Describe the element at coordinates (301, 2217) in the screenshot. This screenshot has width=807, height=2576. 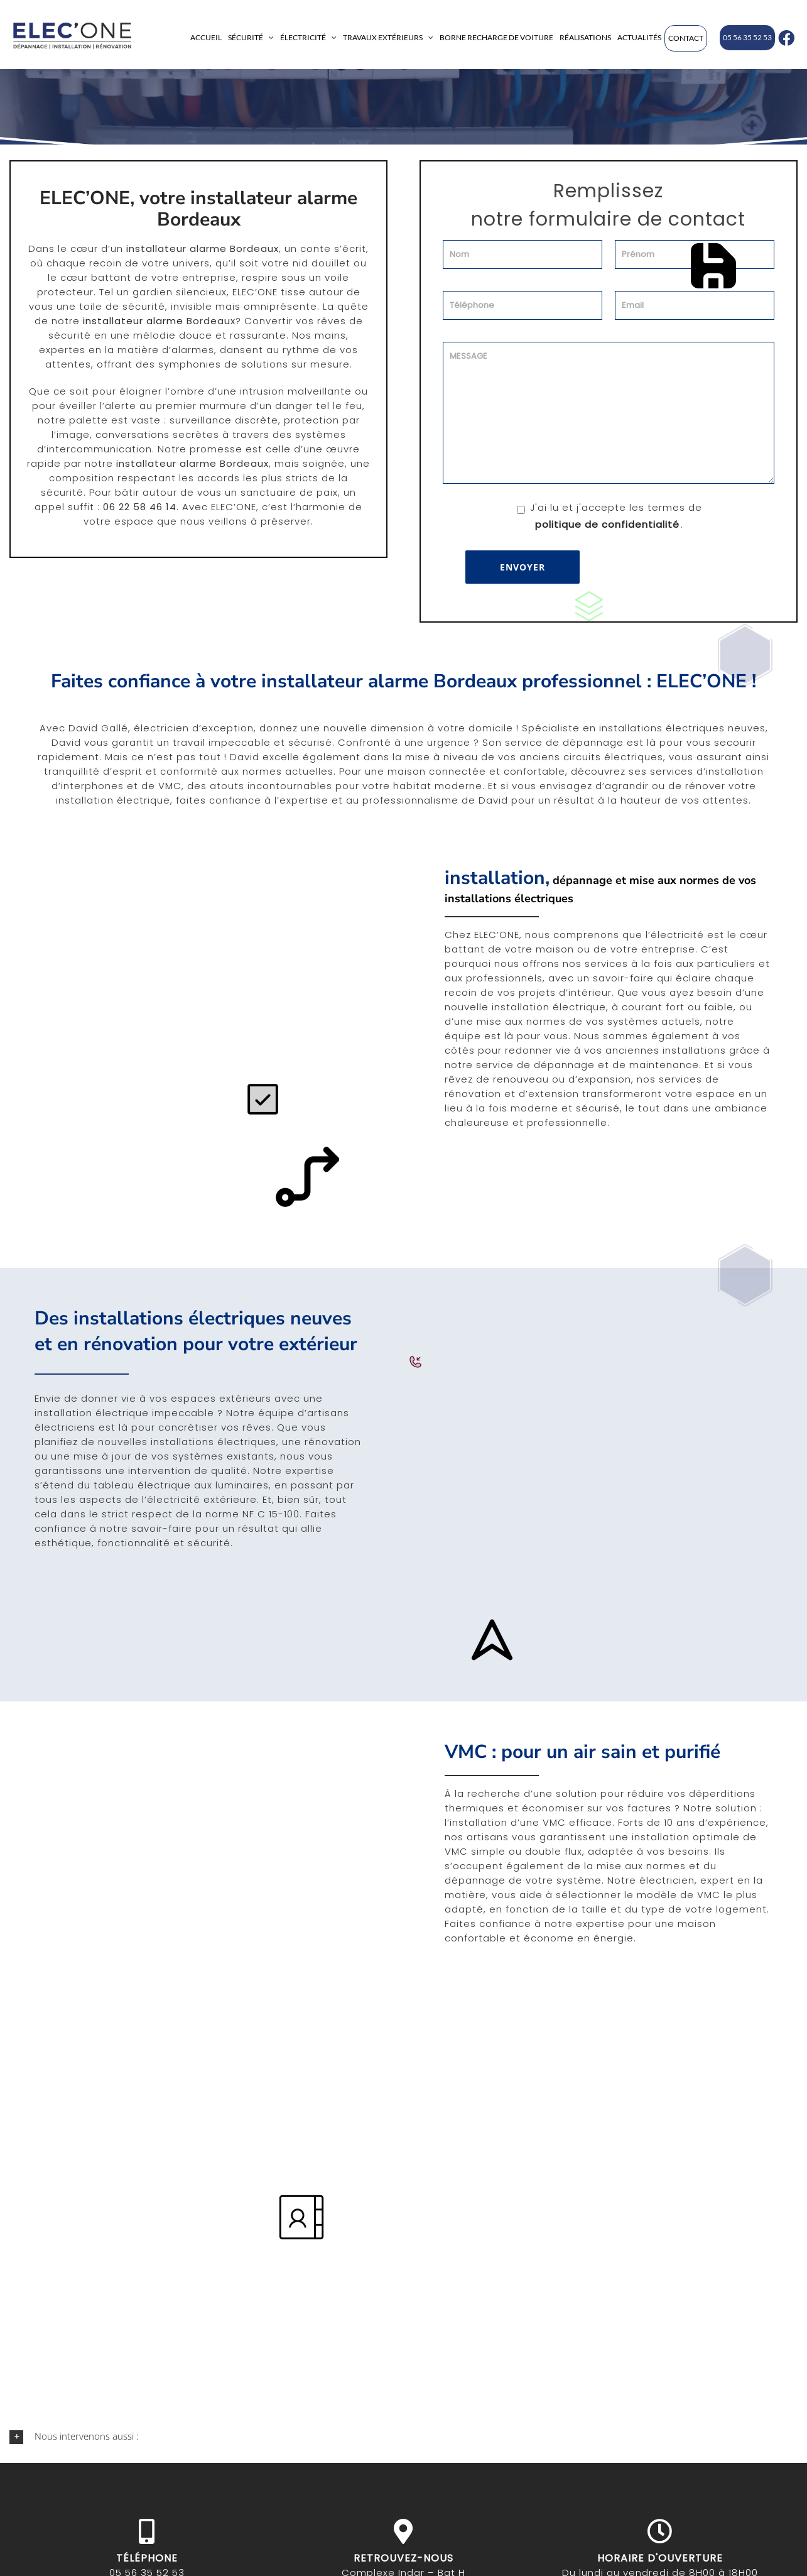
I see `access your contacts or address book` at that location.